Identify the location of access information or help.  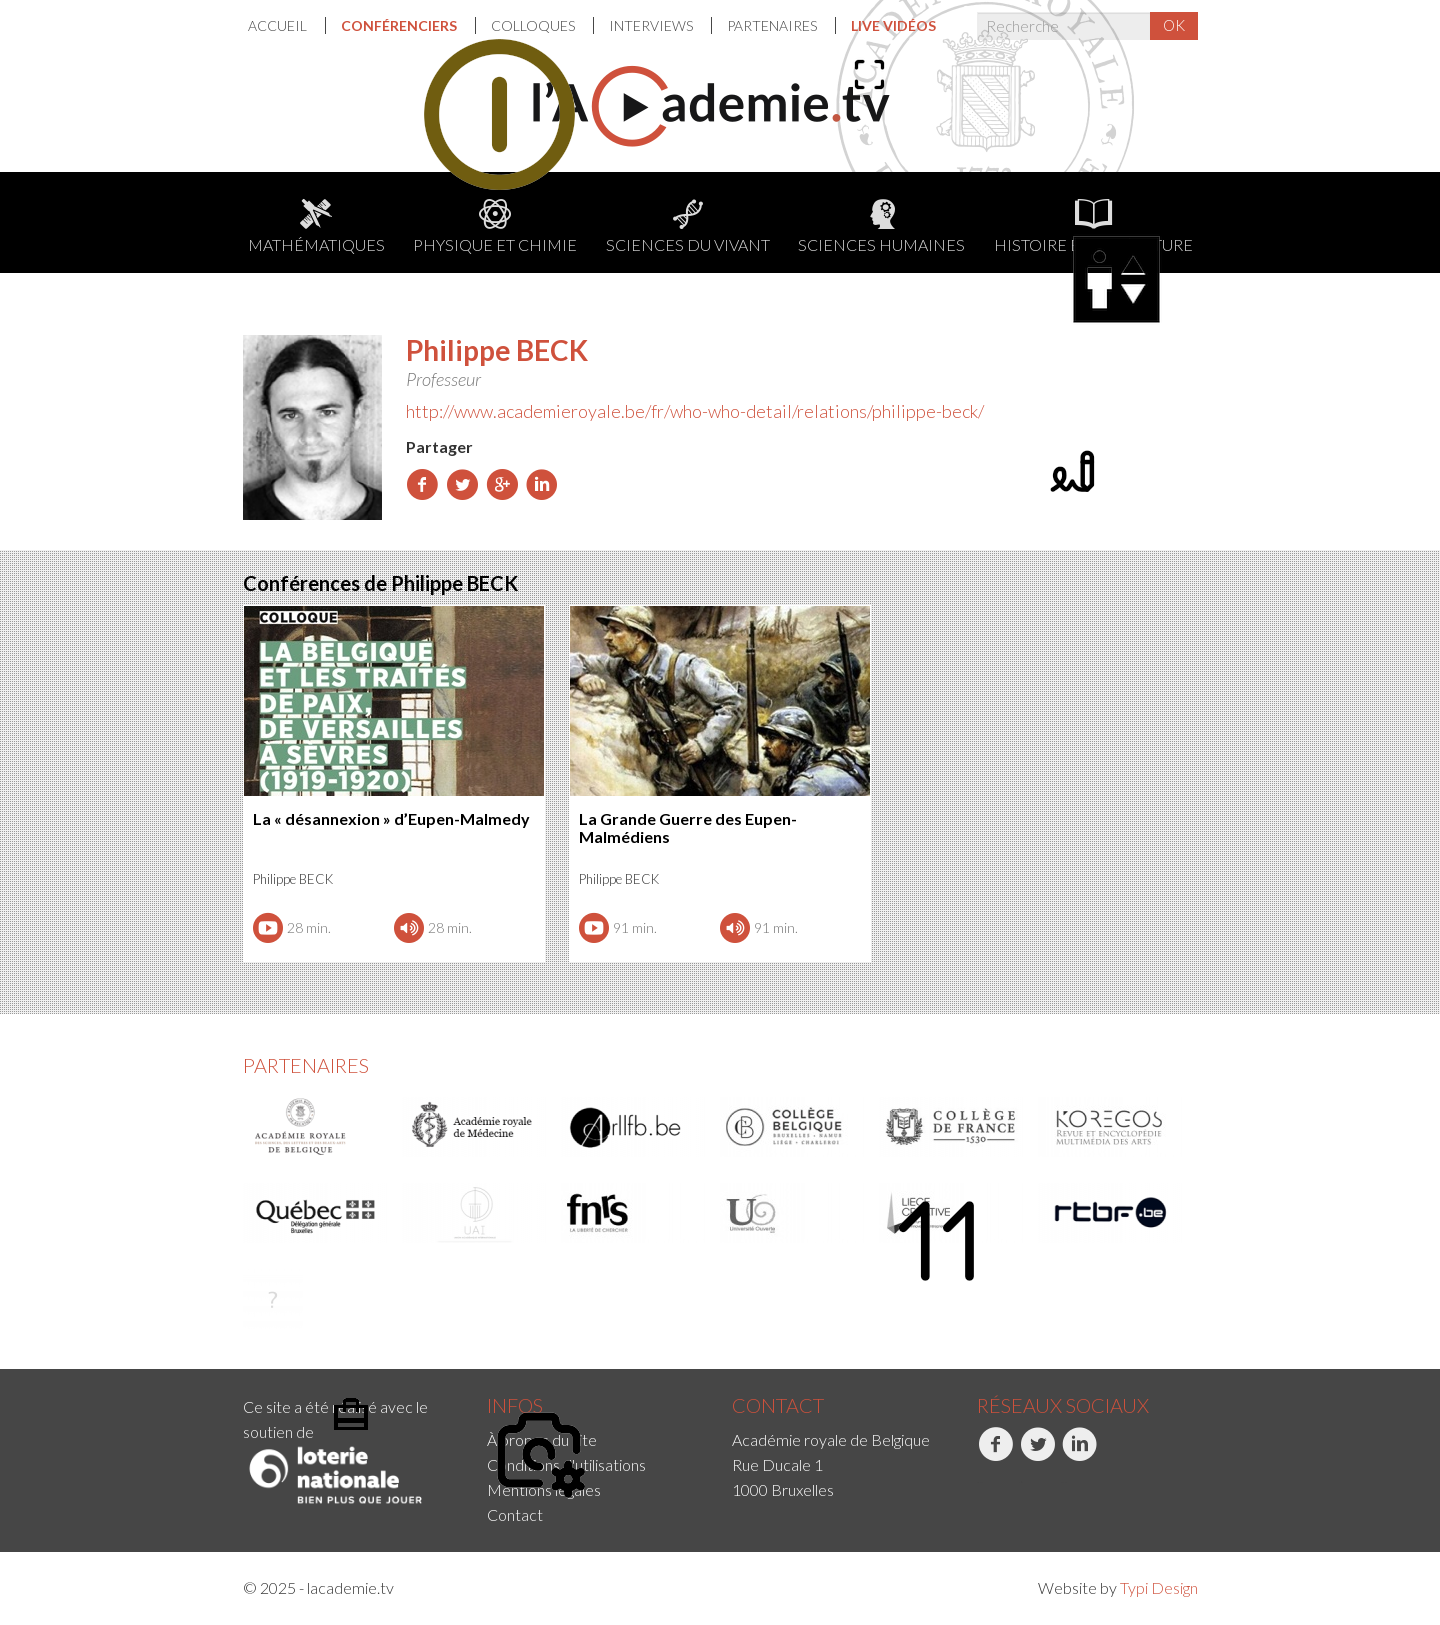
(499, 114).